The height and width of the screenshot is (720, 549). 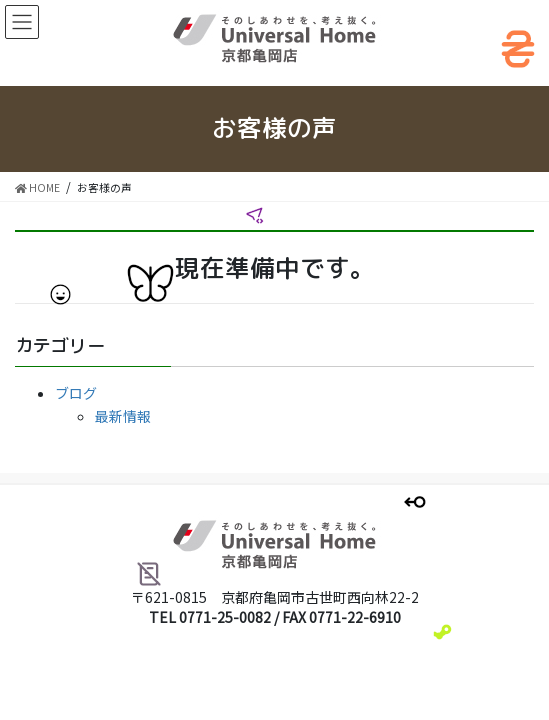 What do you see at coordinates (60, 294) in the screenshot?
I see `rate your experience positively` at bounding box center [60, 294].